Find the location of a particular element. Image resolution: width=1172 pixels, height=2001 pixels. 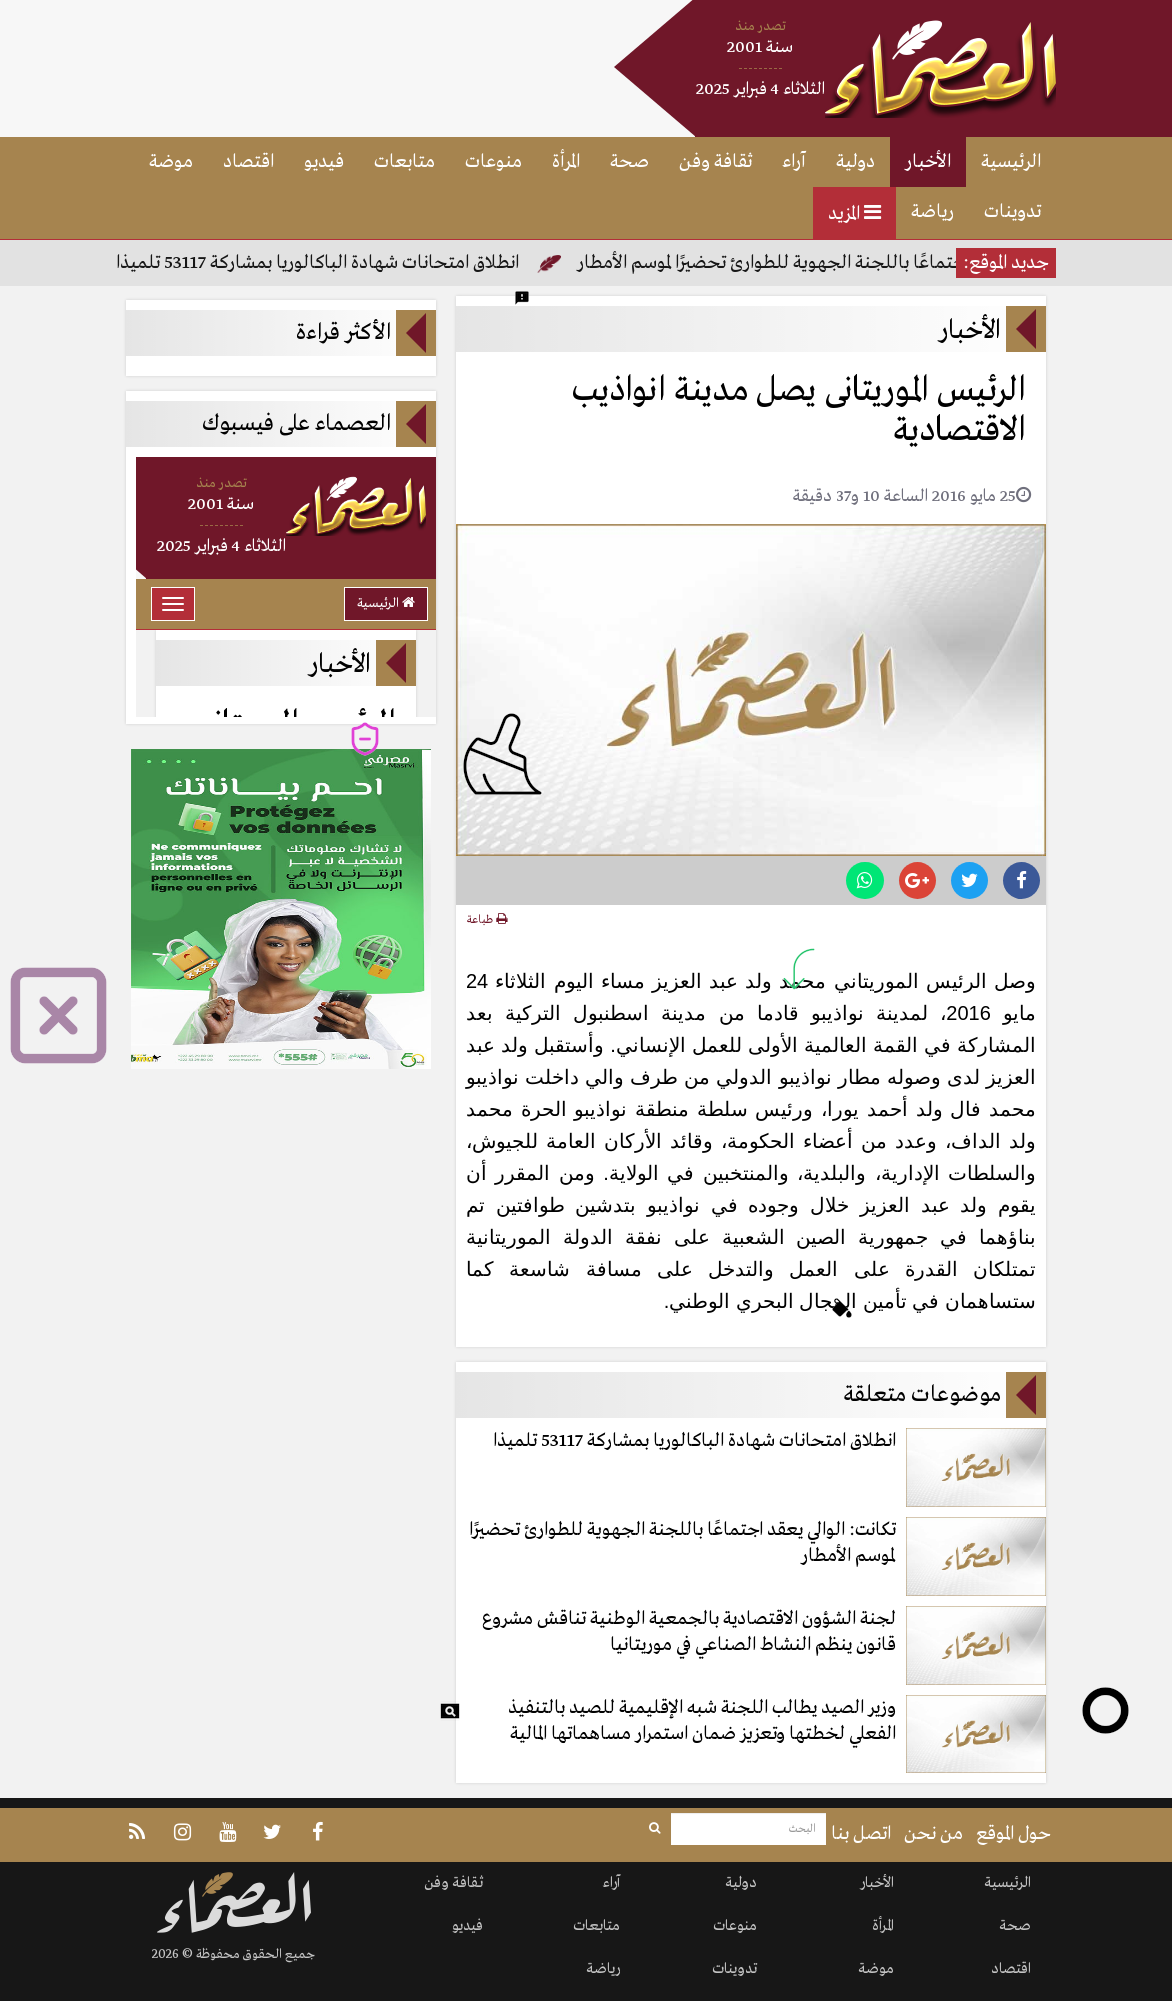

close or dismiss a dialog box is located at coordinates (58, 1015).